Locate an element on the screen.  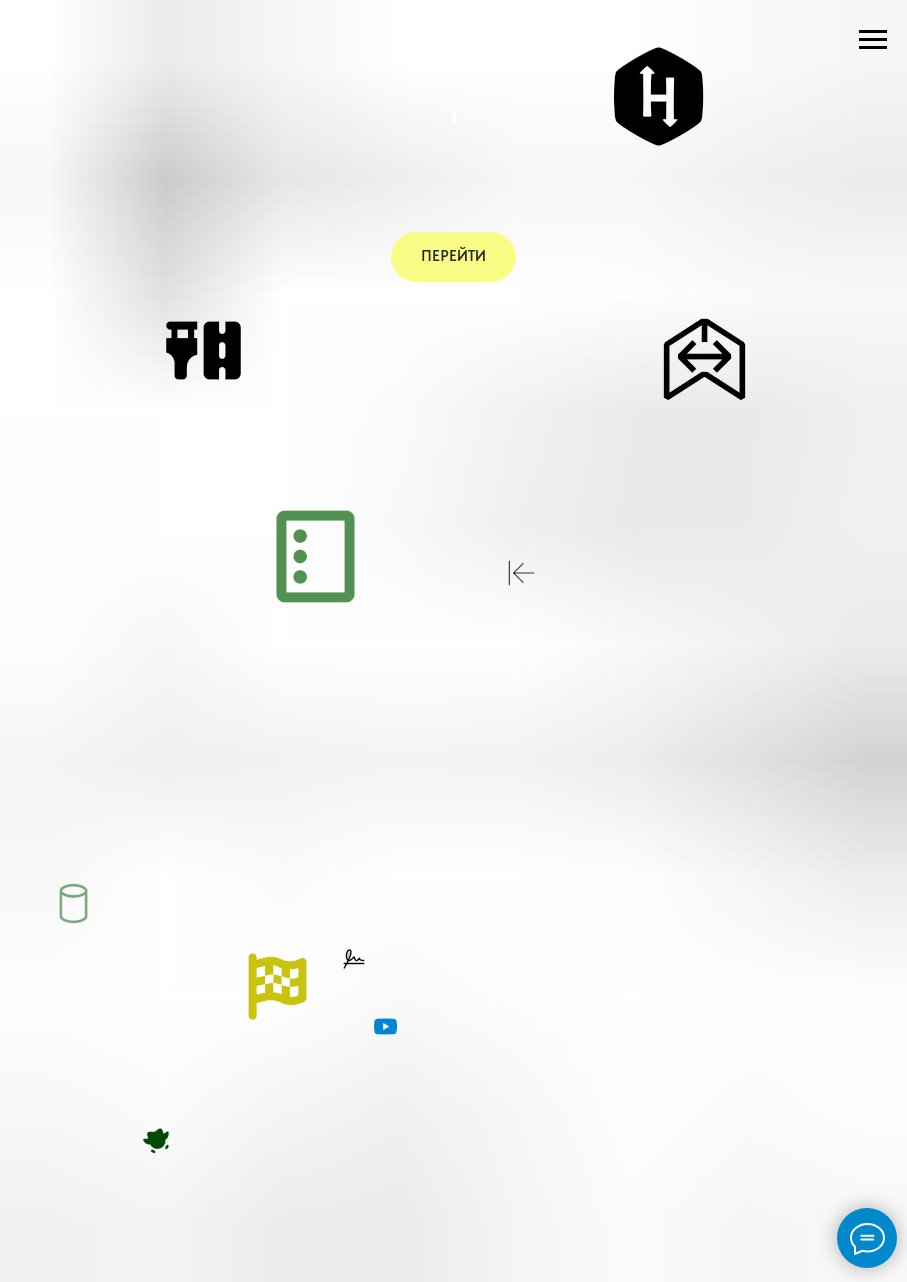
add your signature to a document is located at coordinates (354, 959).